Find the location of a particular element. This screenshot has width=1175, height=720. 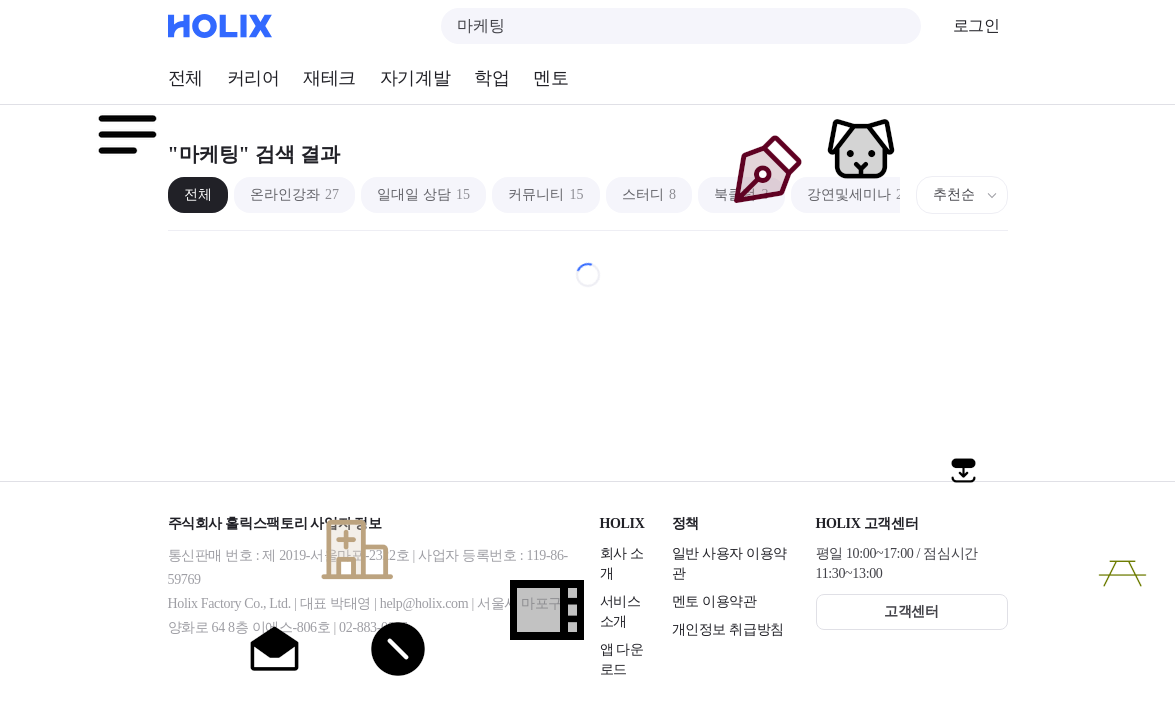

access pet-related features or settings is located at coordinates (861, 150).